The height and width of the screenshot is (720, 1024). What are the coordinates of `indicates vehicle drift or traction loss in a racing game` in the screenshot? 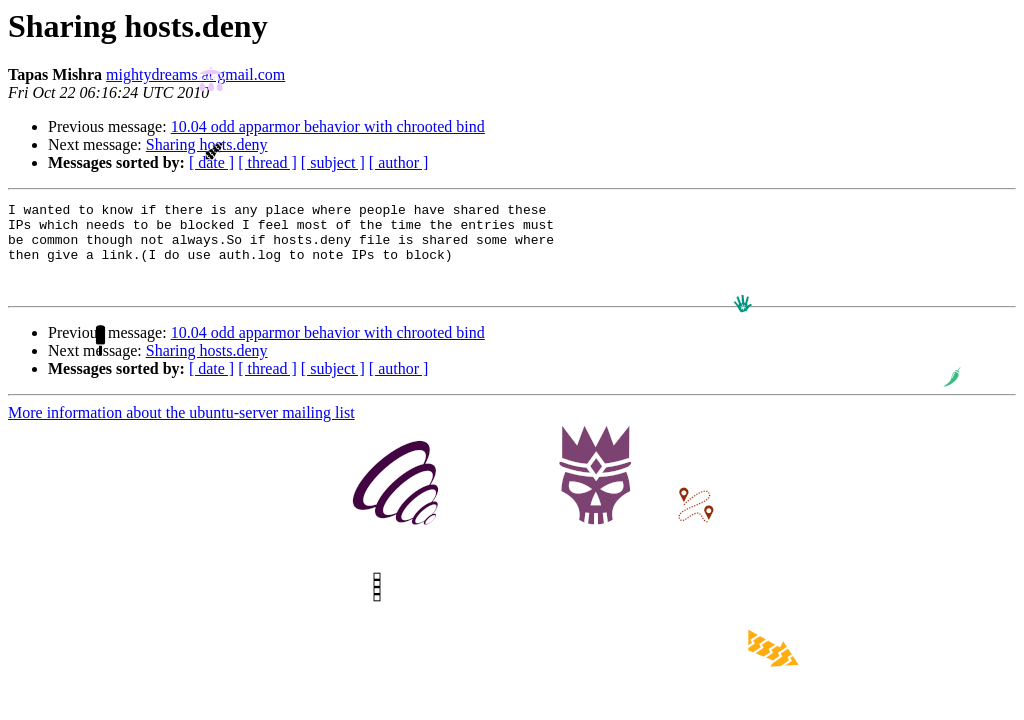 It's located at (214, 150).